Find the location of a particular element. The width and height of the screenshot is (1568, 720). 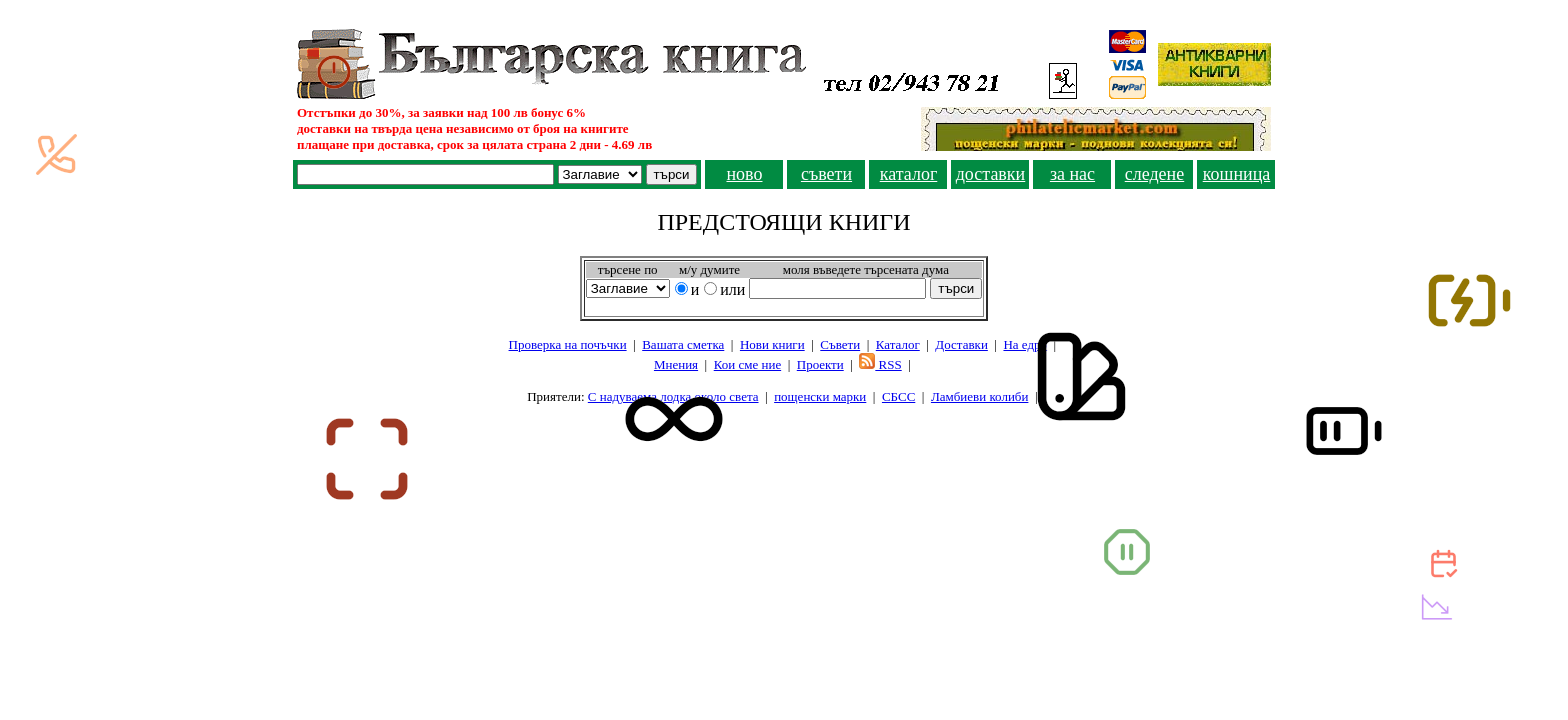

indicates unlimited or infinite content is located at coordinates (674, 419).